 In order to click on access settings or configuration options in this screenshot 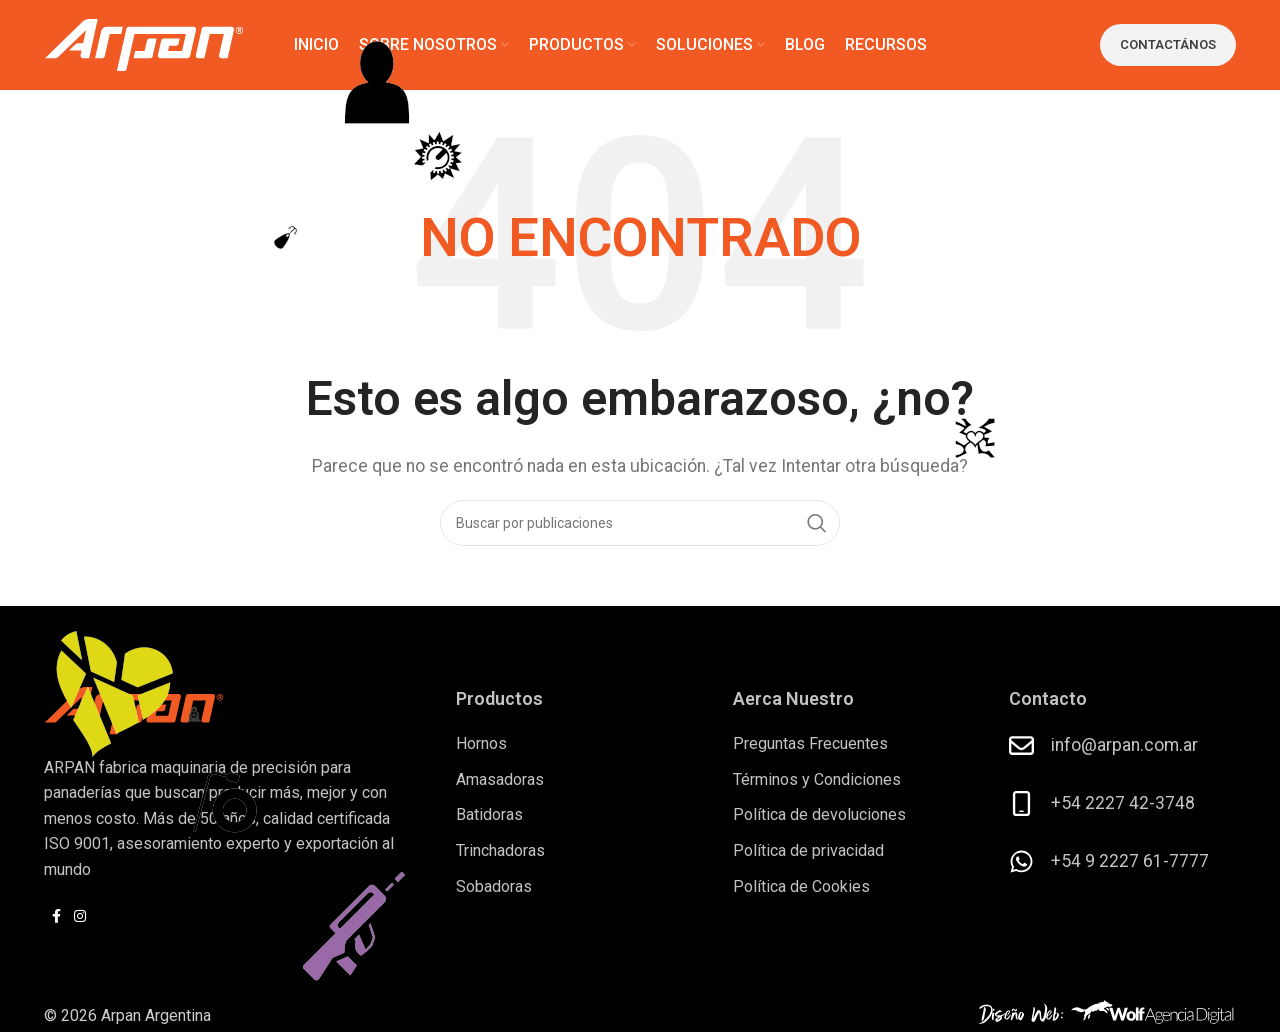, I will do `click(438, 156)`.